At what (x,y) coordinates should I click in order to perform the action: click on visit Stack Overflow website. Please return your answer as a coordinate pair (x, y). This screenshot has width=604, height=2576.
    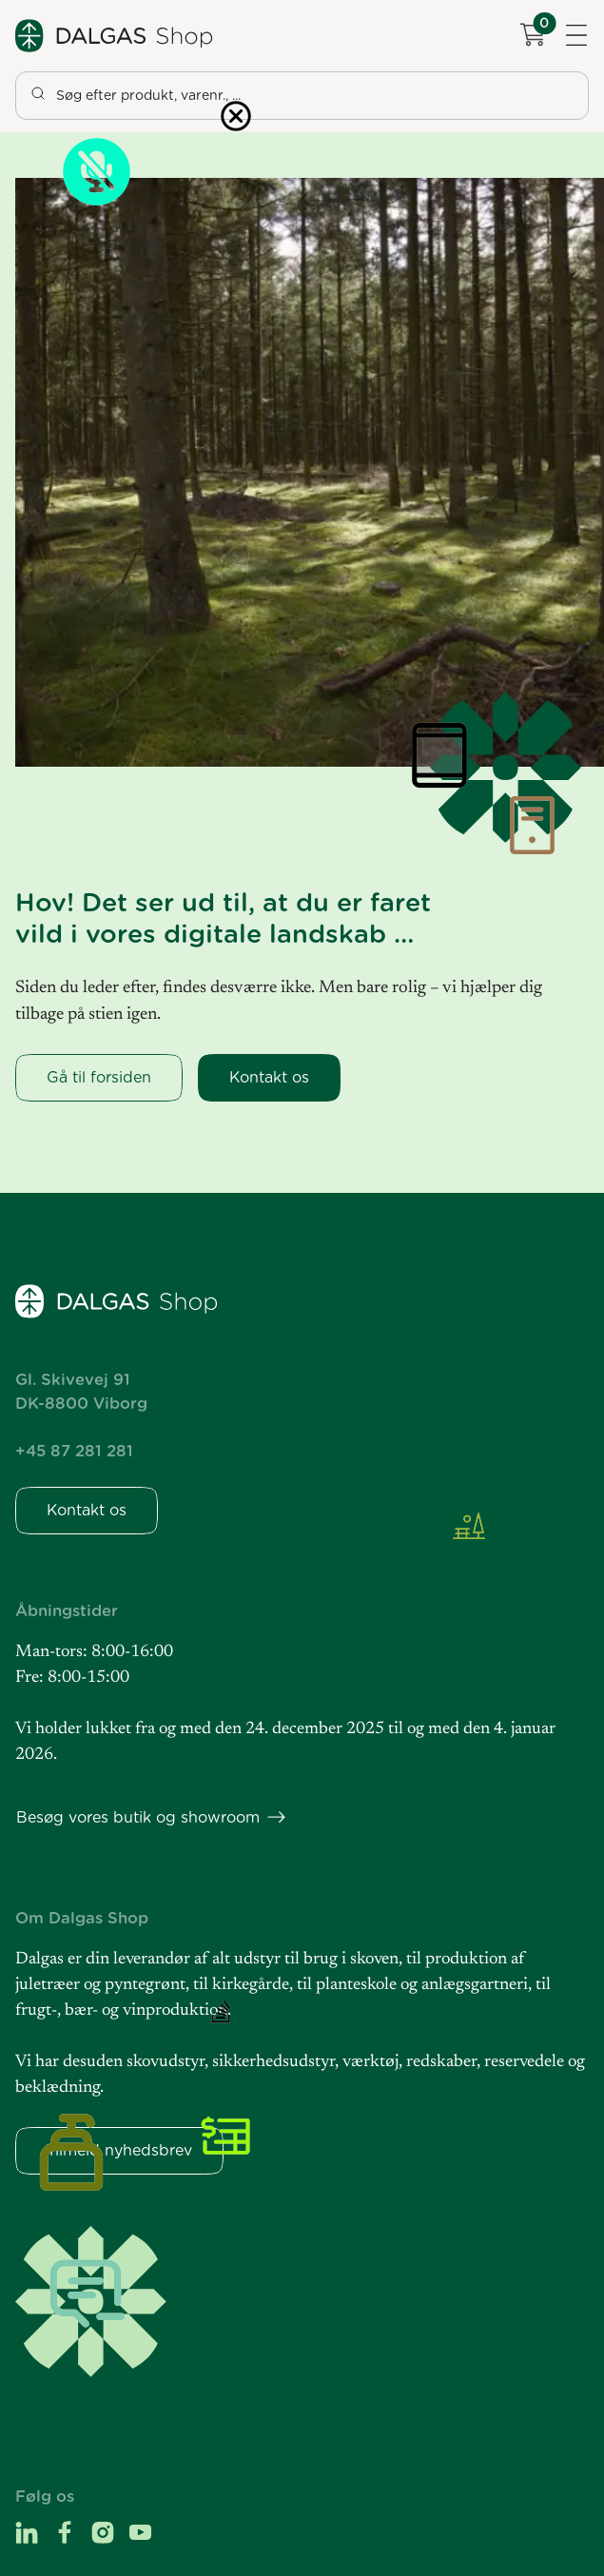
    Looking at the image, I should click on (221, 2011).